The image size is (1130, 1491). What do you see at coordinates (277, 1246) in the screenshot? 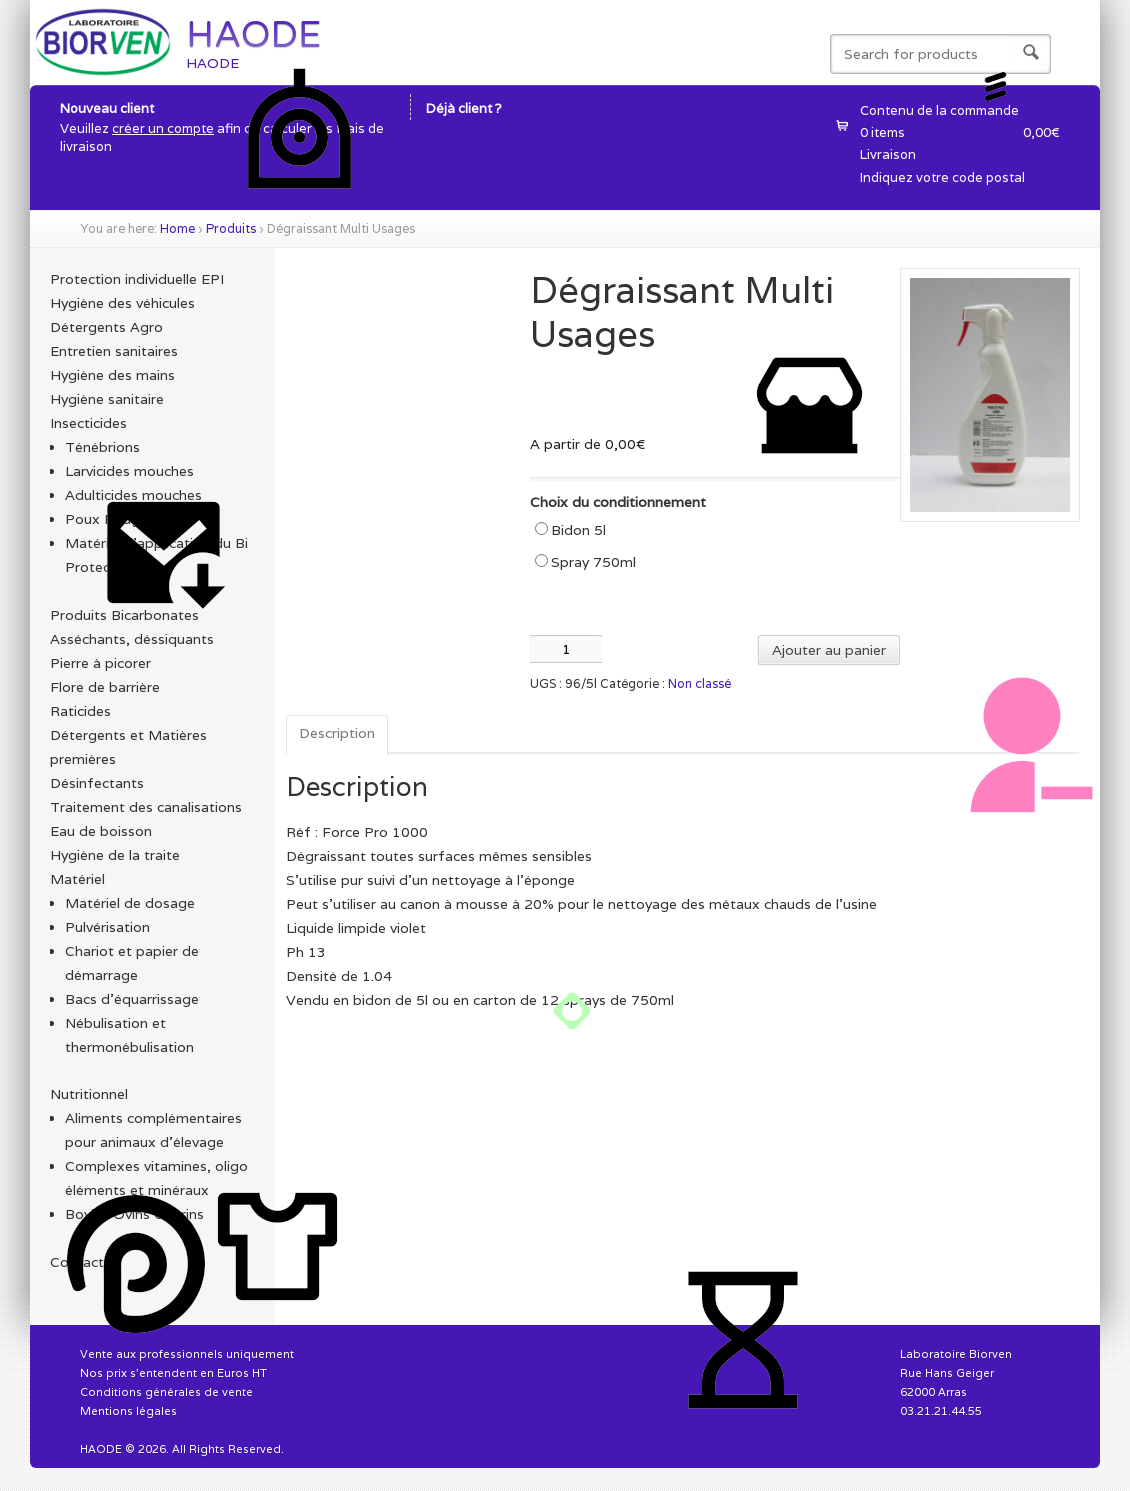
I see `browse clothing or apparel items` at bounding box center [277, 1246].